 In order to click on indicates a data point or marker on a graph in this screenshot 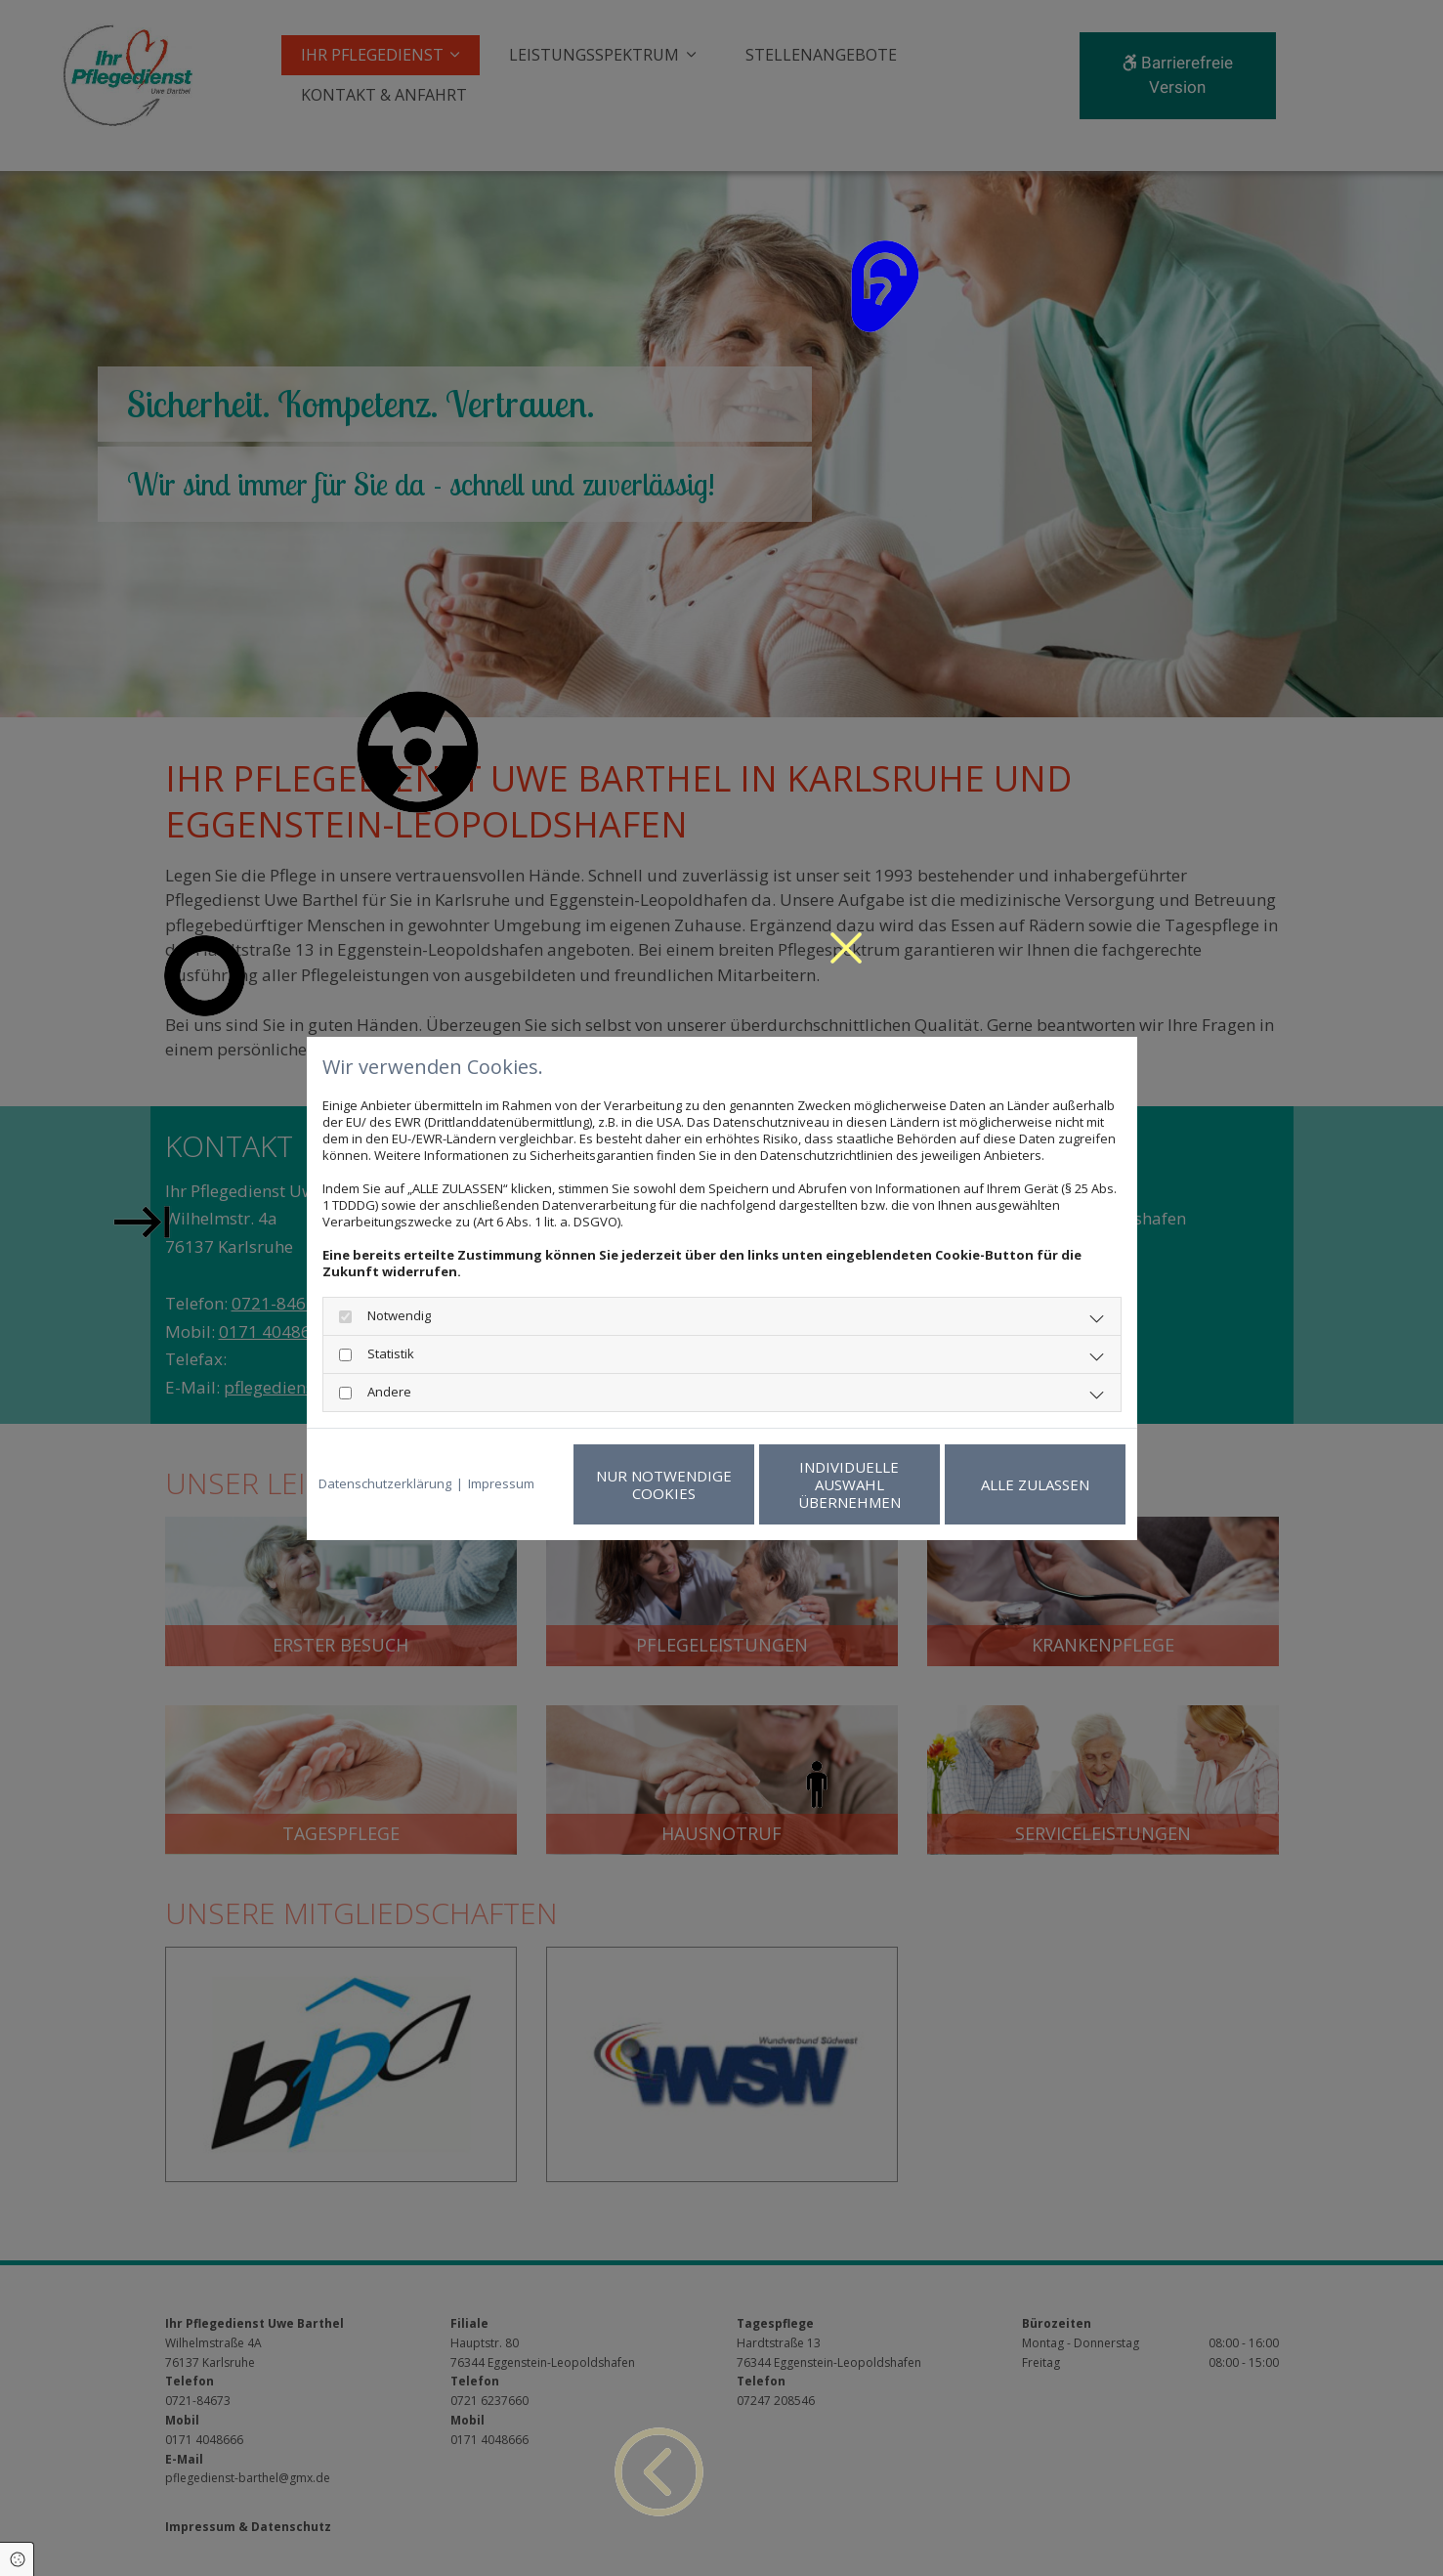, I will do `click(204, 975)`.